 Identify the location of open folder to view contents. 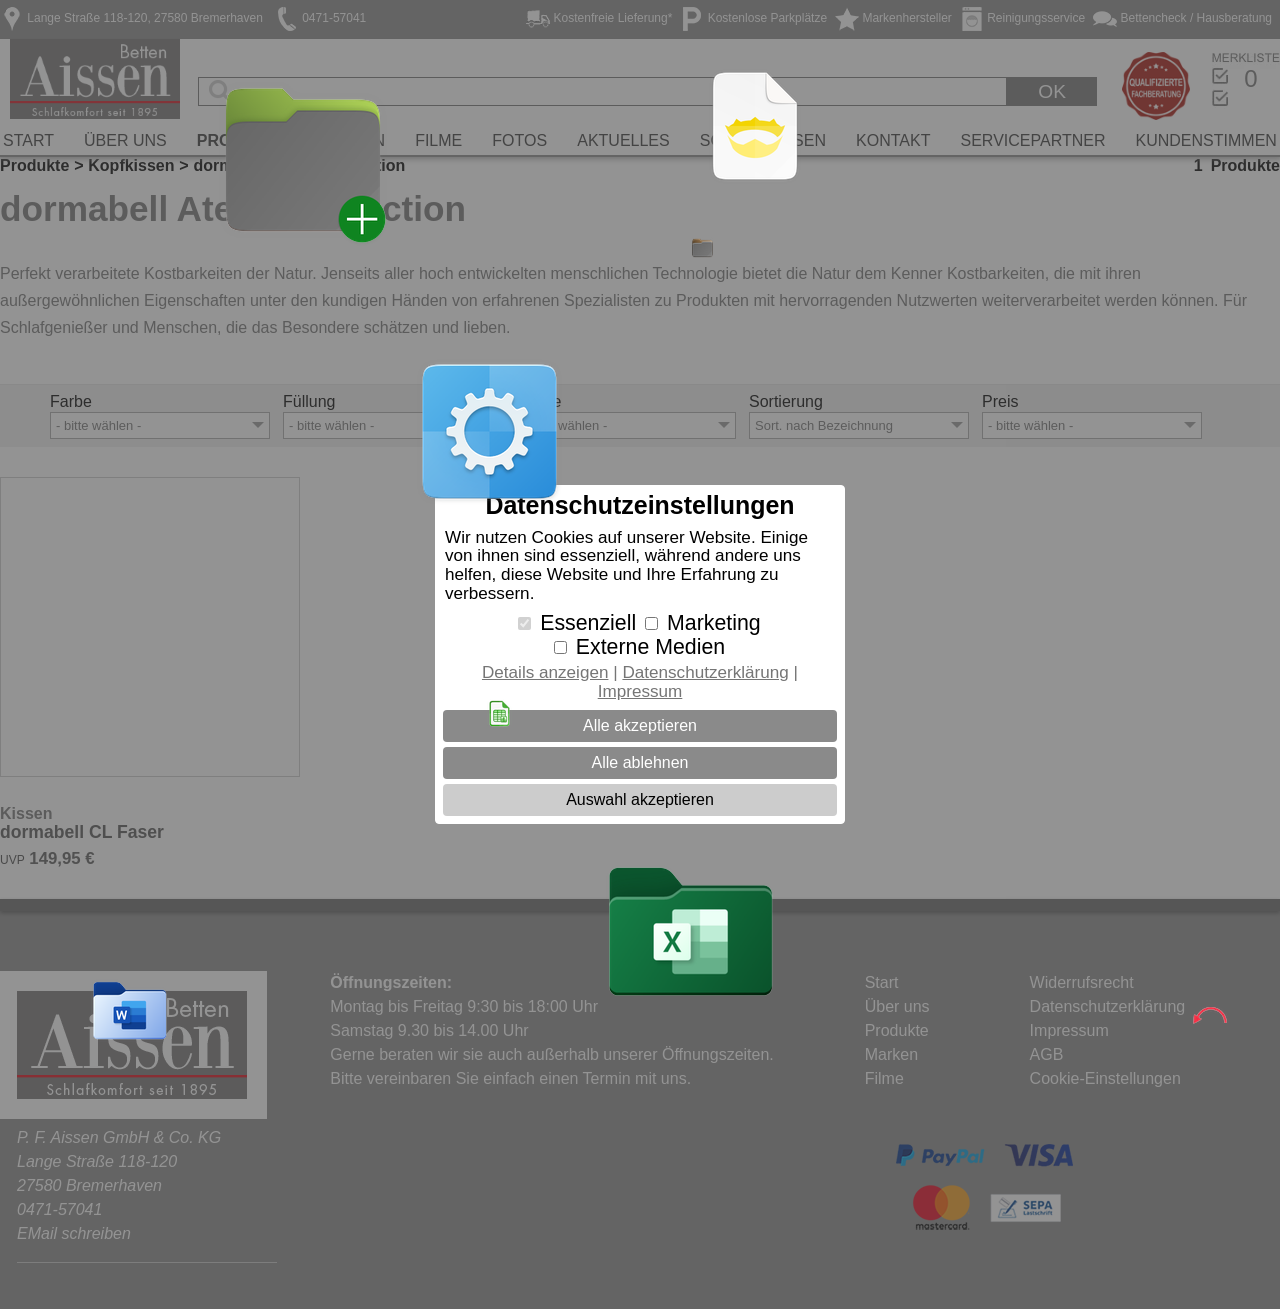
(702, 247).